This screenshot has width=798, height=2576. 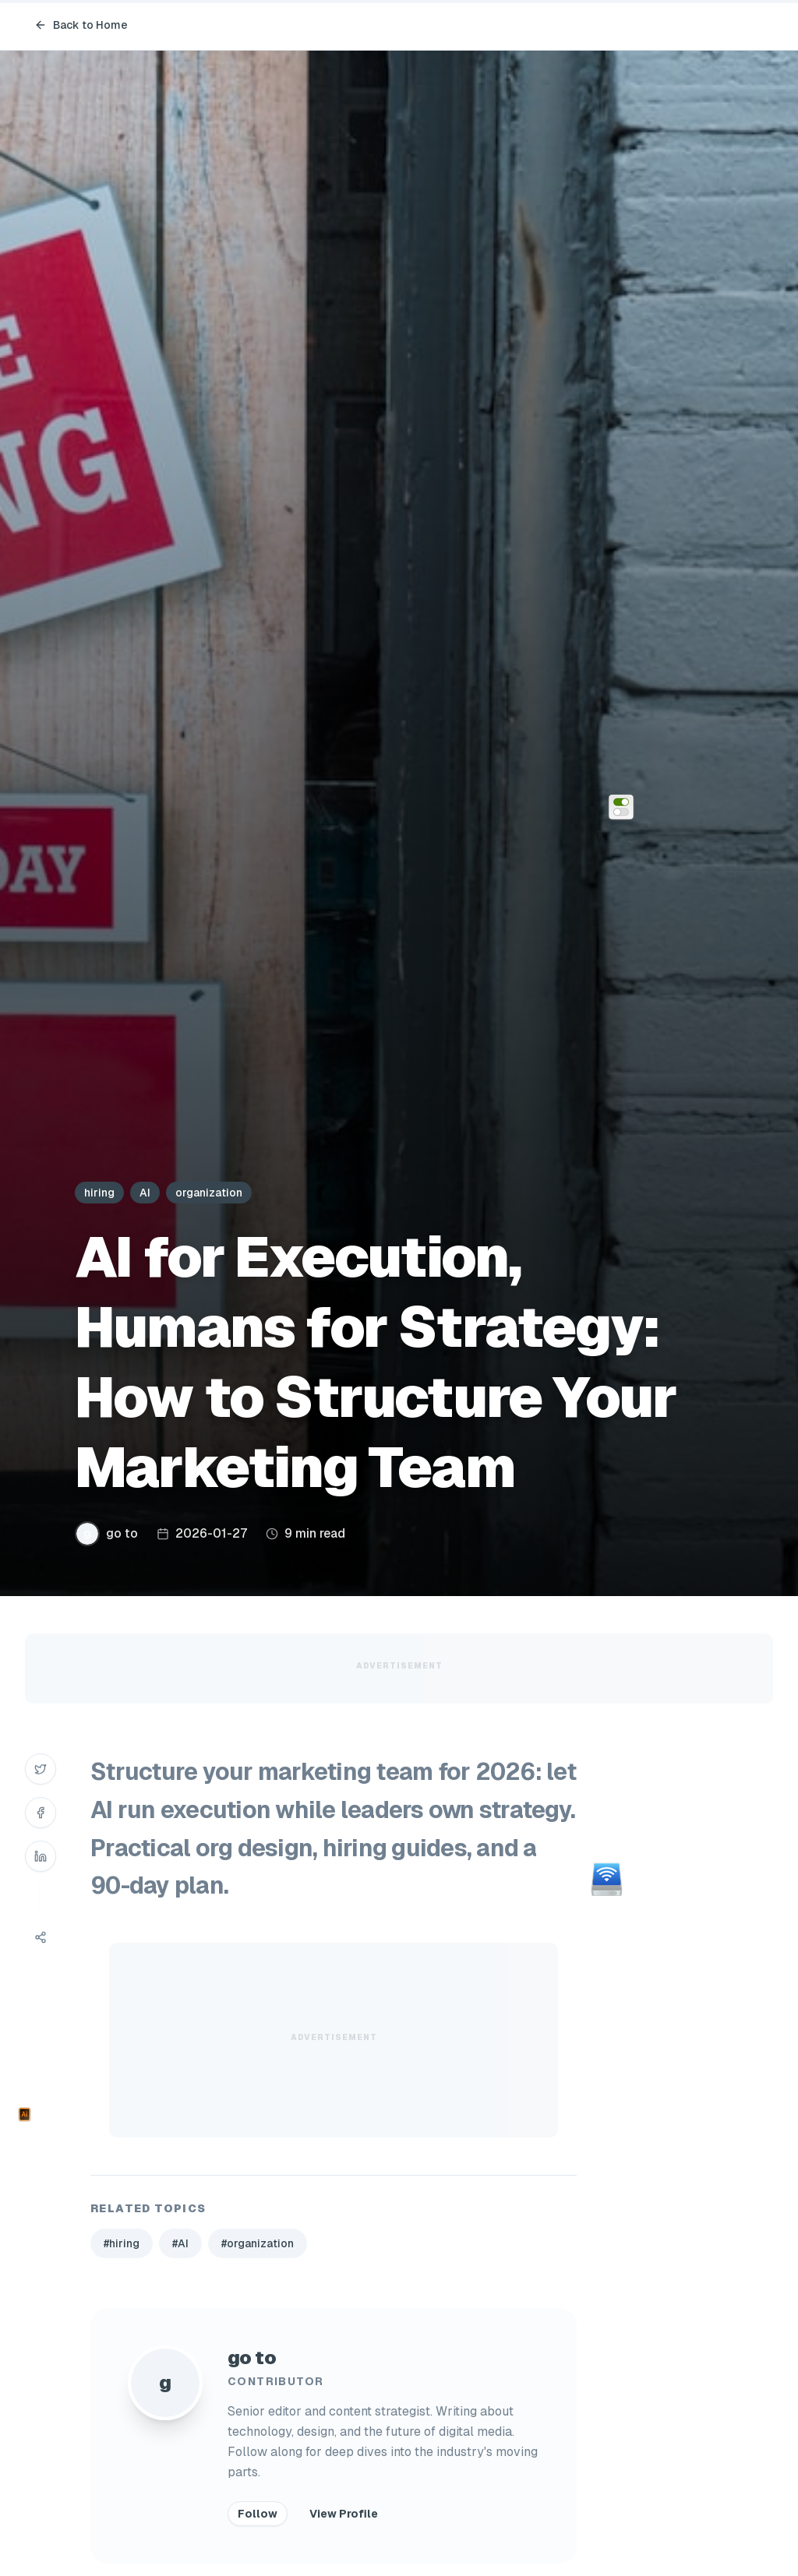 What do you see at coordinates (24, 2114) in the screenshot?
I see `open an Adobe Illustrator file` at bounding box center [24, 2114].